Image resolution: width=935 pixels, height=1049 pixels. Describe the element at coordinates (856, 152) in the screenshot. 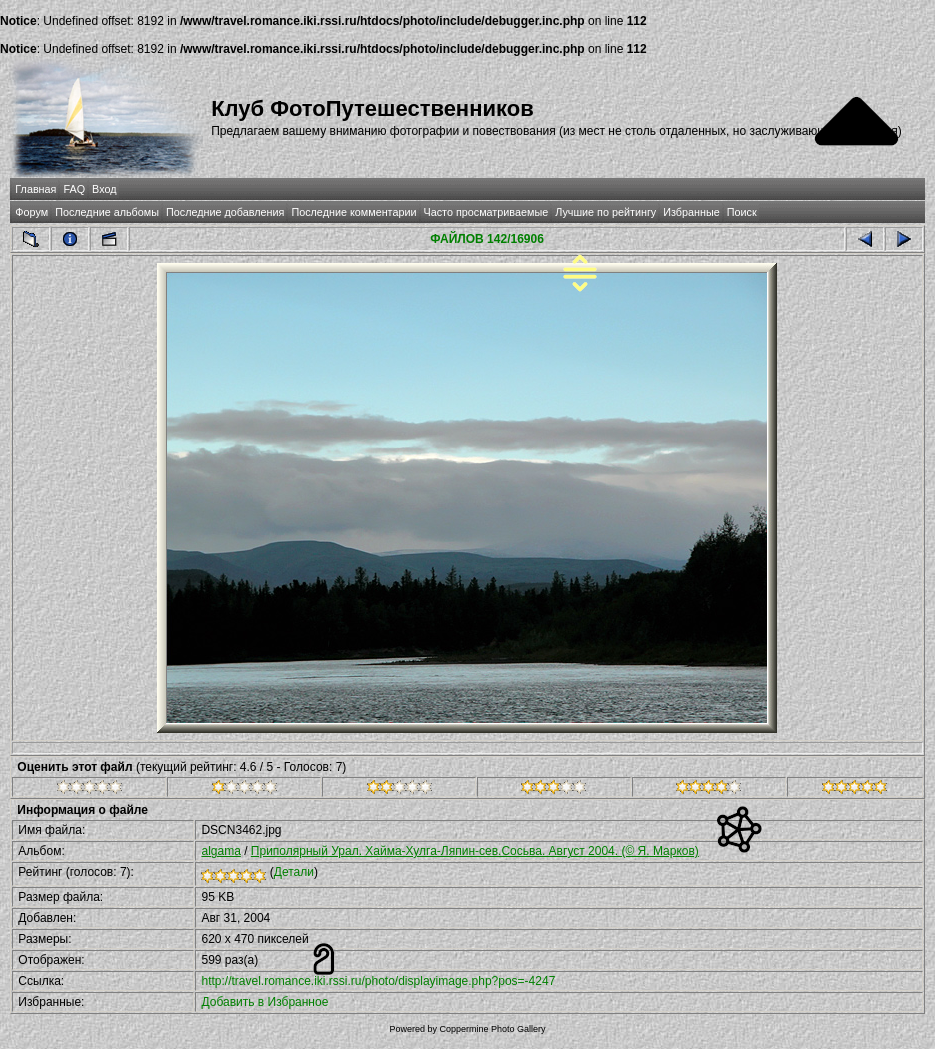

I see `sort items in ascending order` at that location.